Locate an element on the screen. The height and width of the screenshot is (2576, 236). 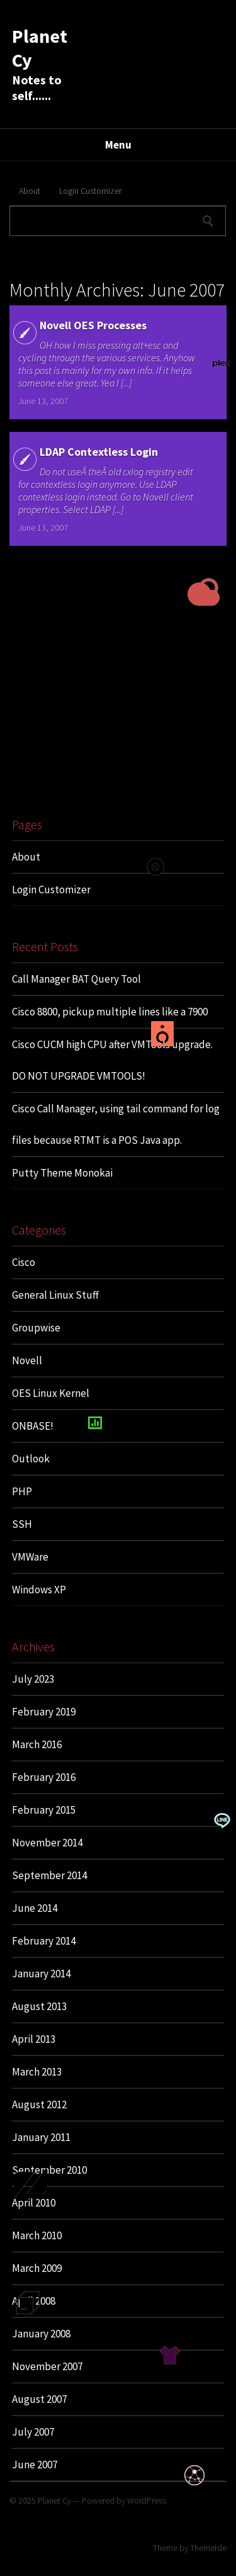
adjust speaker or audio output settings is located at coordinates (162, 1034).